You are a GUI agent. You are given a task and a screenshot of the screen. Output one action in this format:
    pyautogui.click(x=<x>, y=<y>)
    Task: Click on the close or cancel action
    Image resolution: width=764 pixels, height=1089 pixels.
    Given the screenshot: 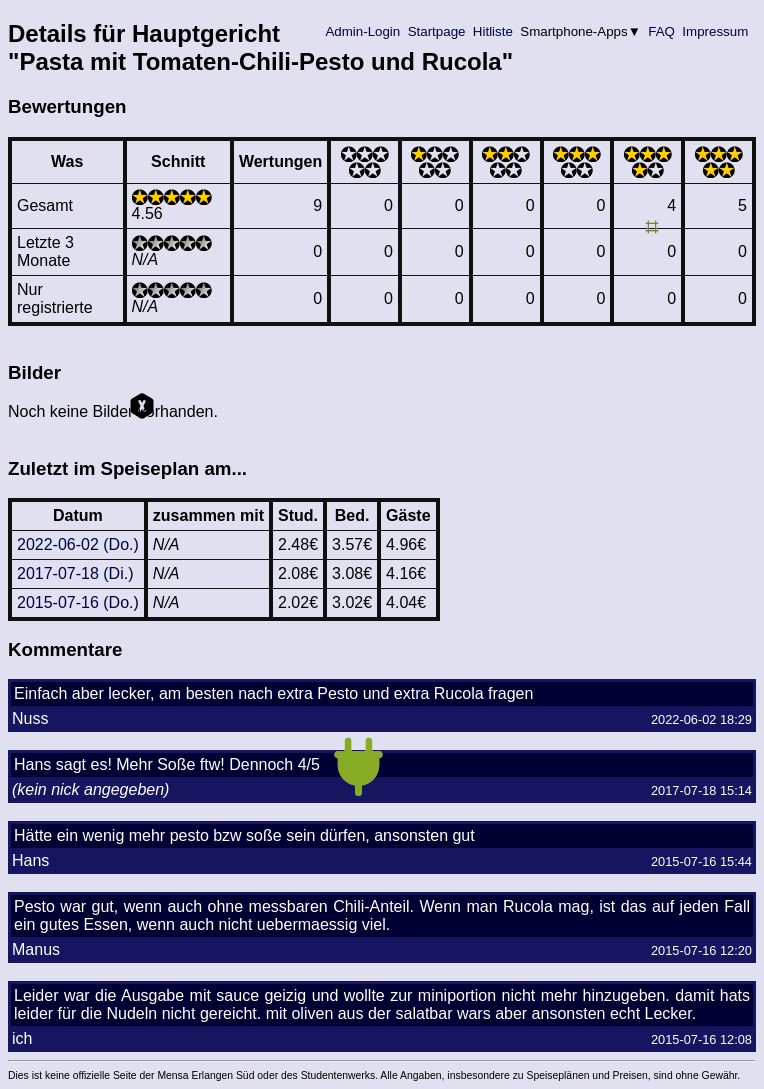 What is the action you would take?
    pyautogui.click(x=142, y=406)
    